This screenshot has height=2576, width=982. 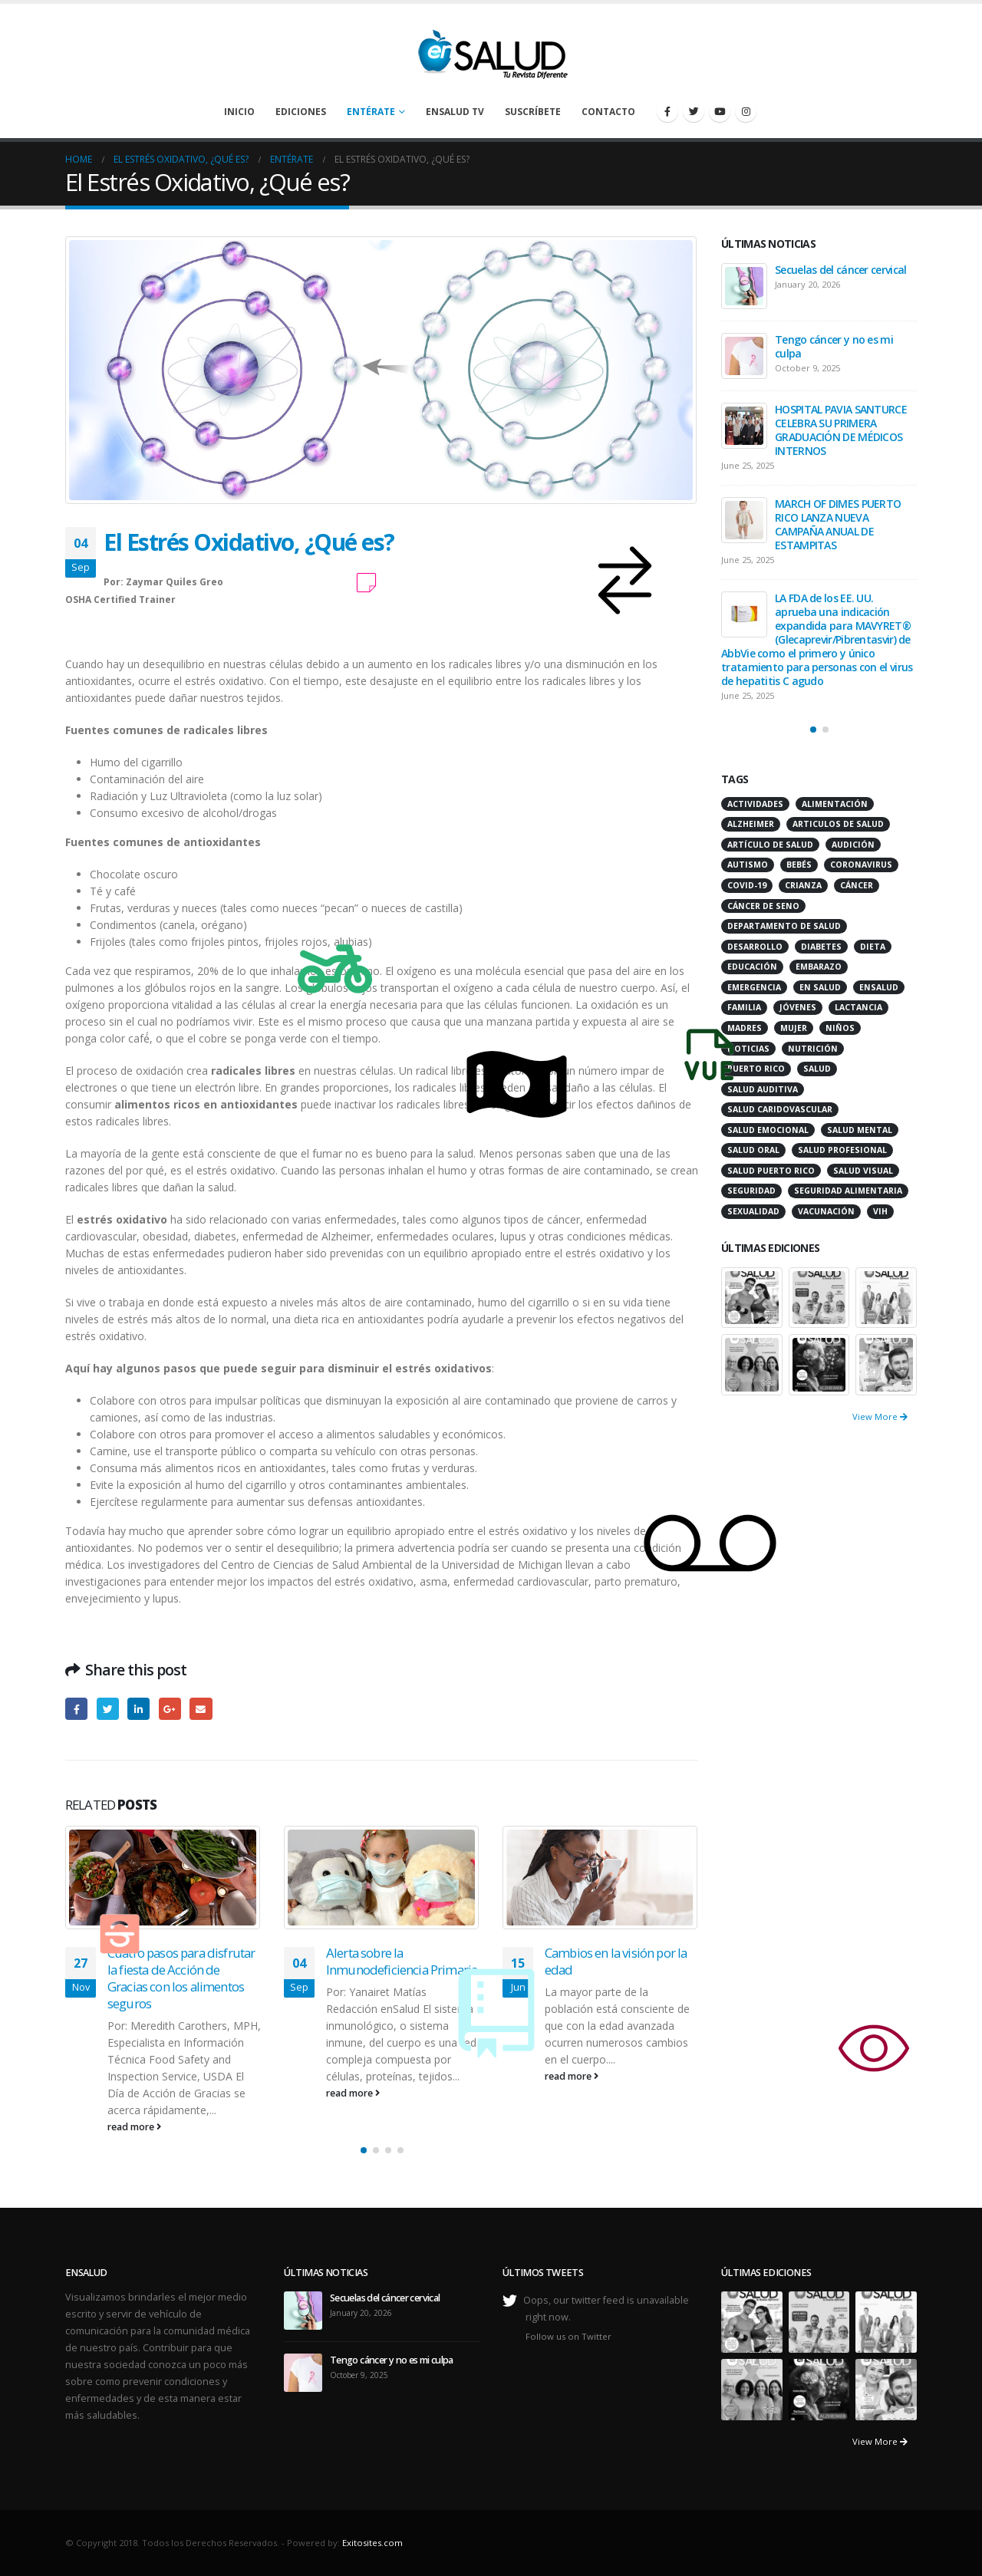 What do you see at coordinates (624, 580) in the screenshot?
I see `swap or exchange items` at bounding box center [624, 580].